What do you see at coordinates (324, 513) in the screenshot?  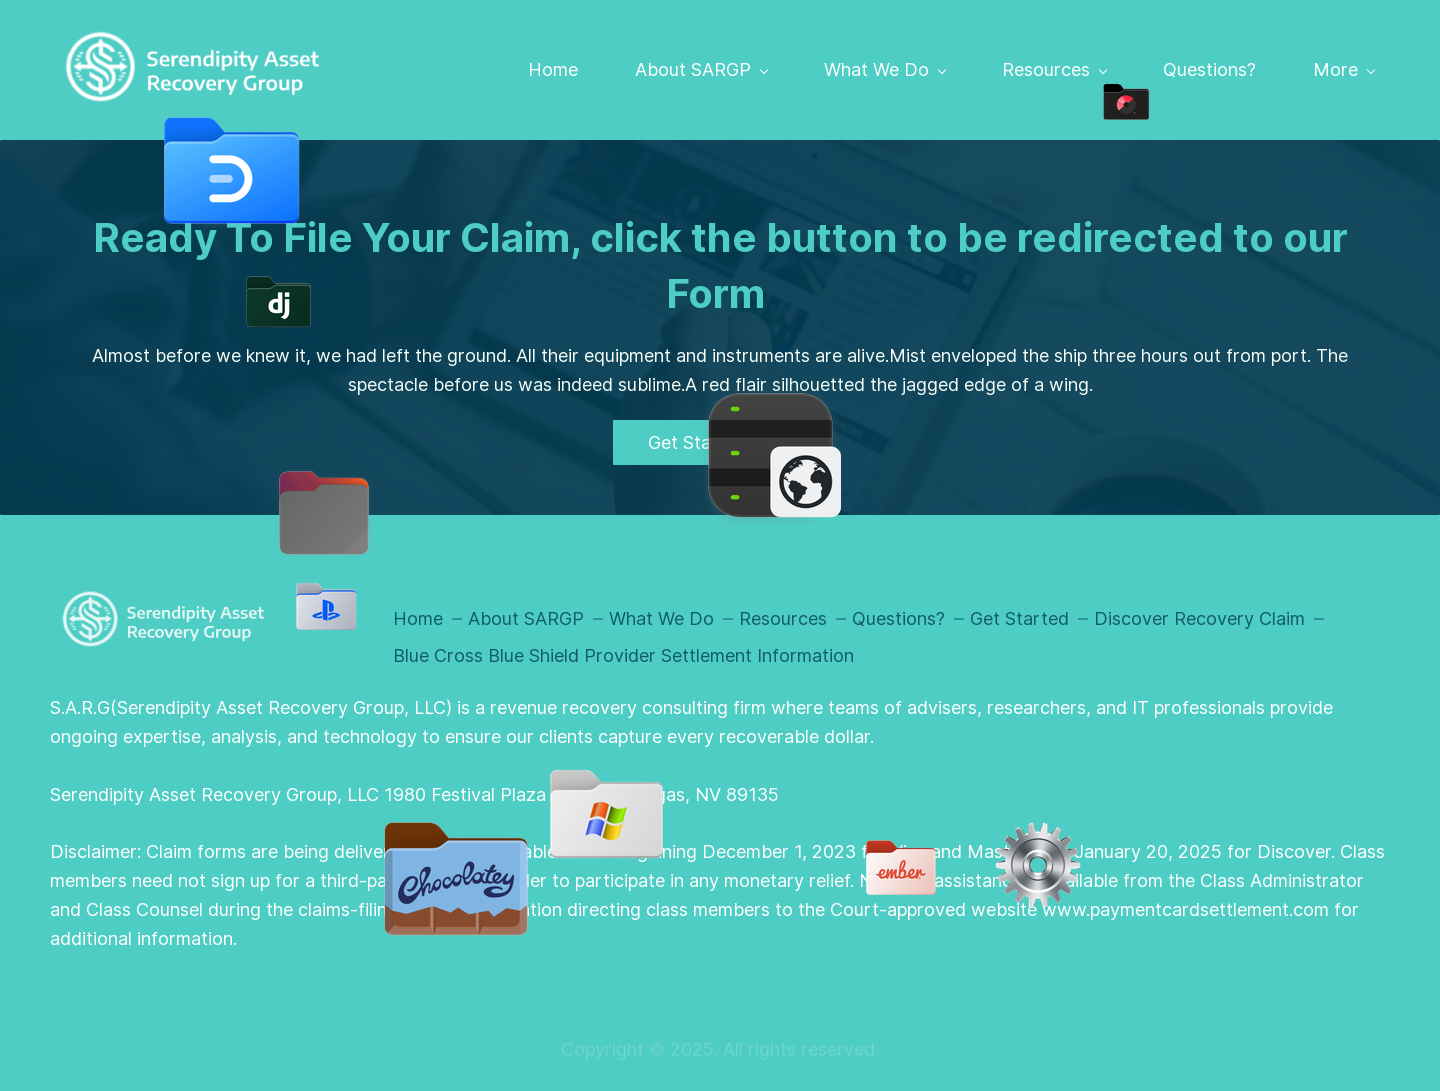 I see `open file folder` at bounding box center [324, 513].